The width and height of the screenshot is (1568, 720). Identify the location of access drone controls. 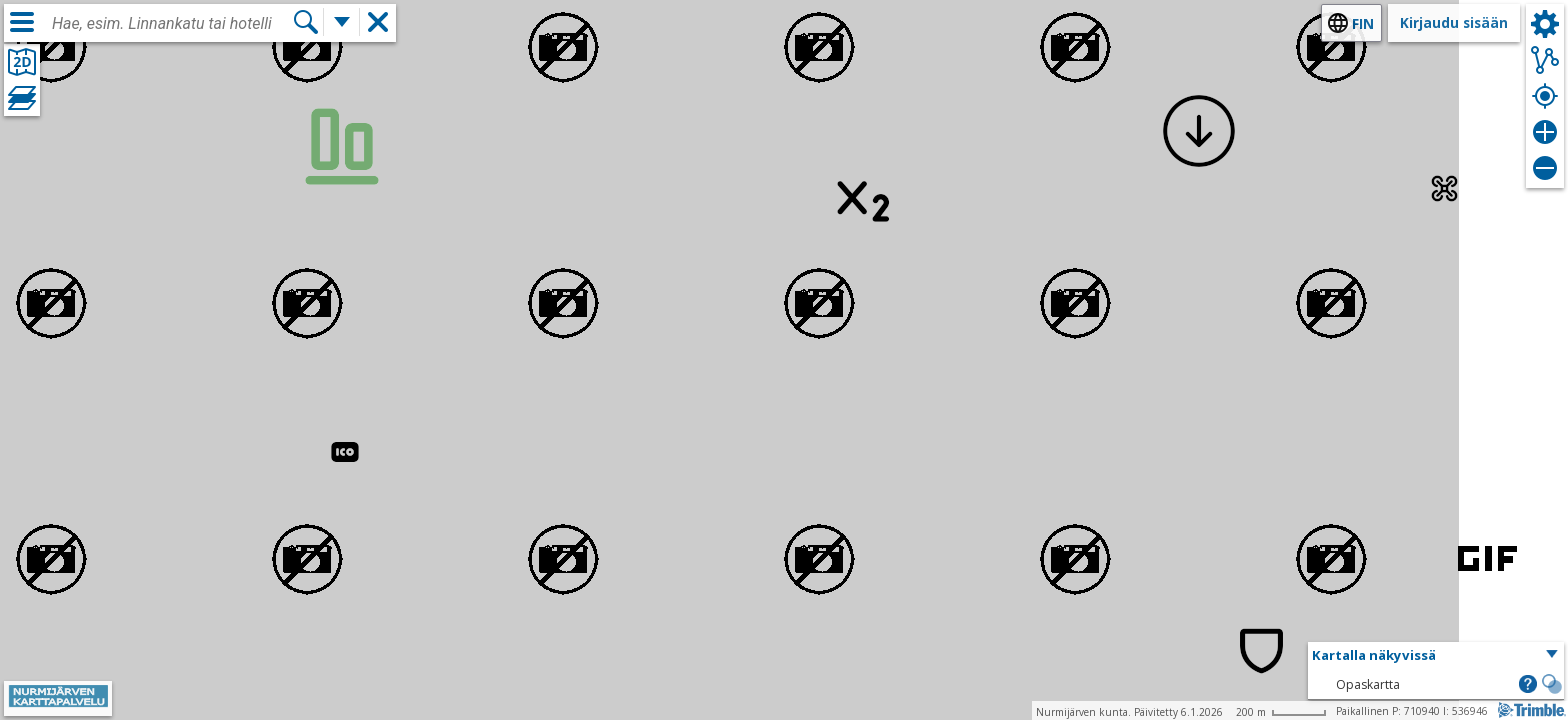
(1444, 188).